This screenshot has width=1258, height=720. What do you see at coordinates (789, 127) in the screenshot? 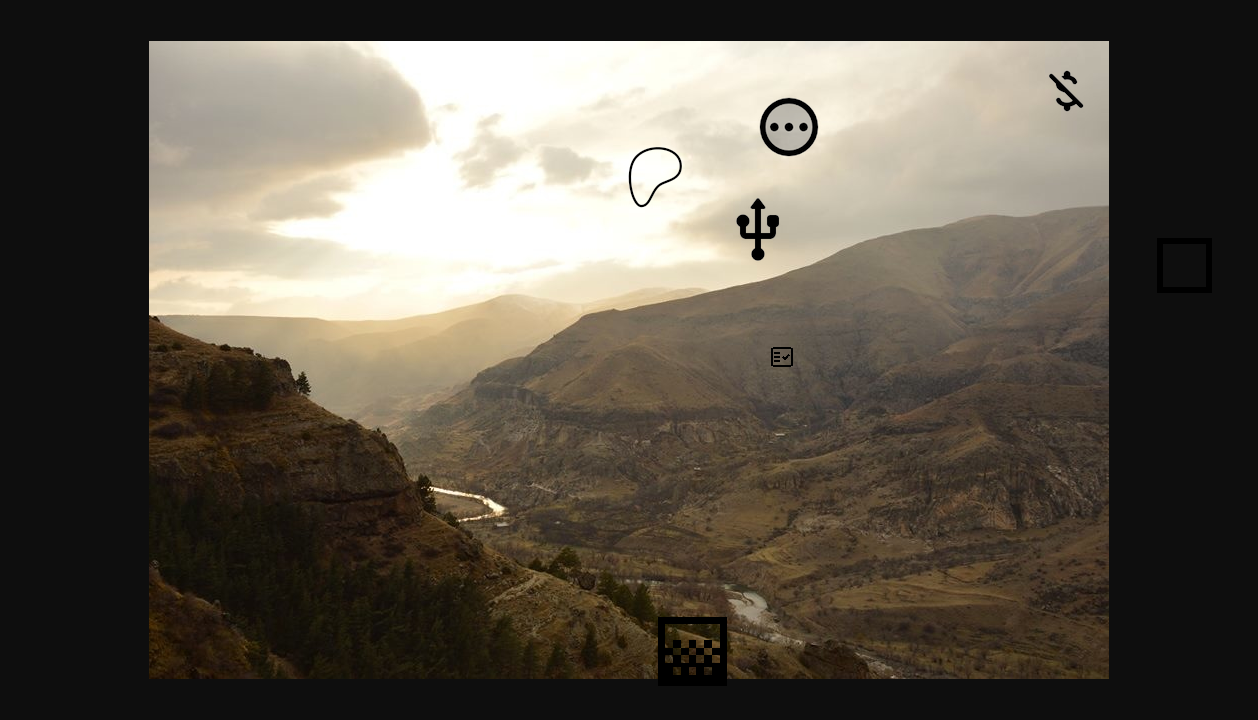
I see `view more options or actions` at bounding box center [789, 127].